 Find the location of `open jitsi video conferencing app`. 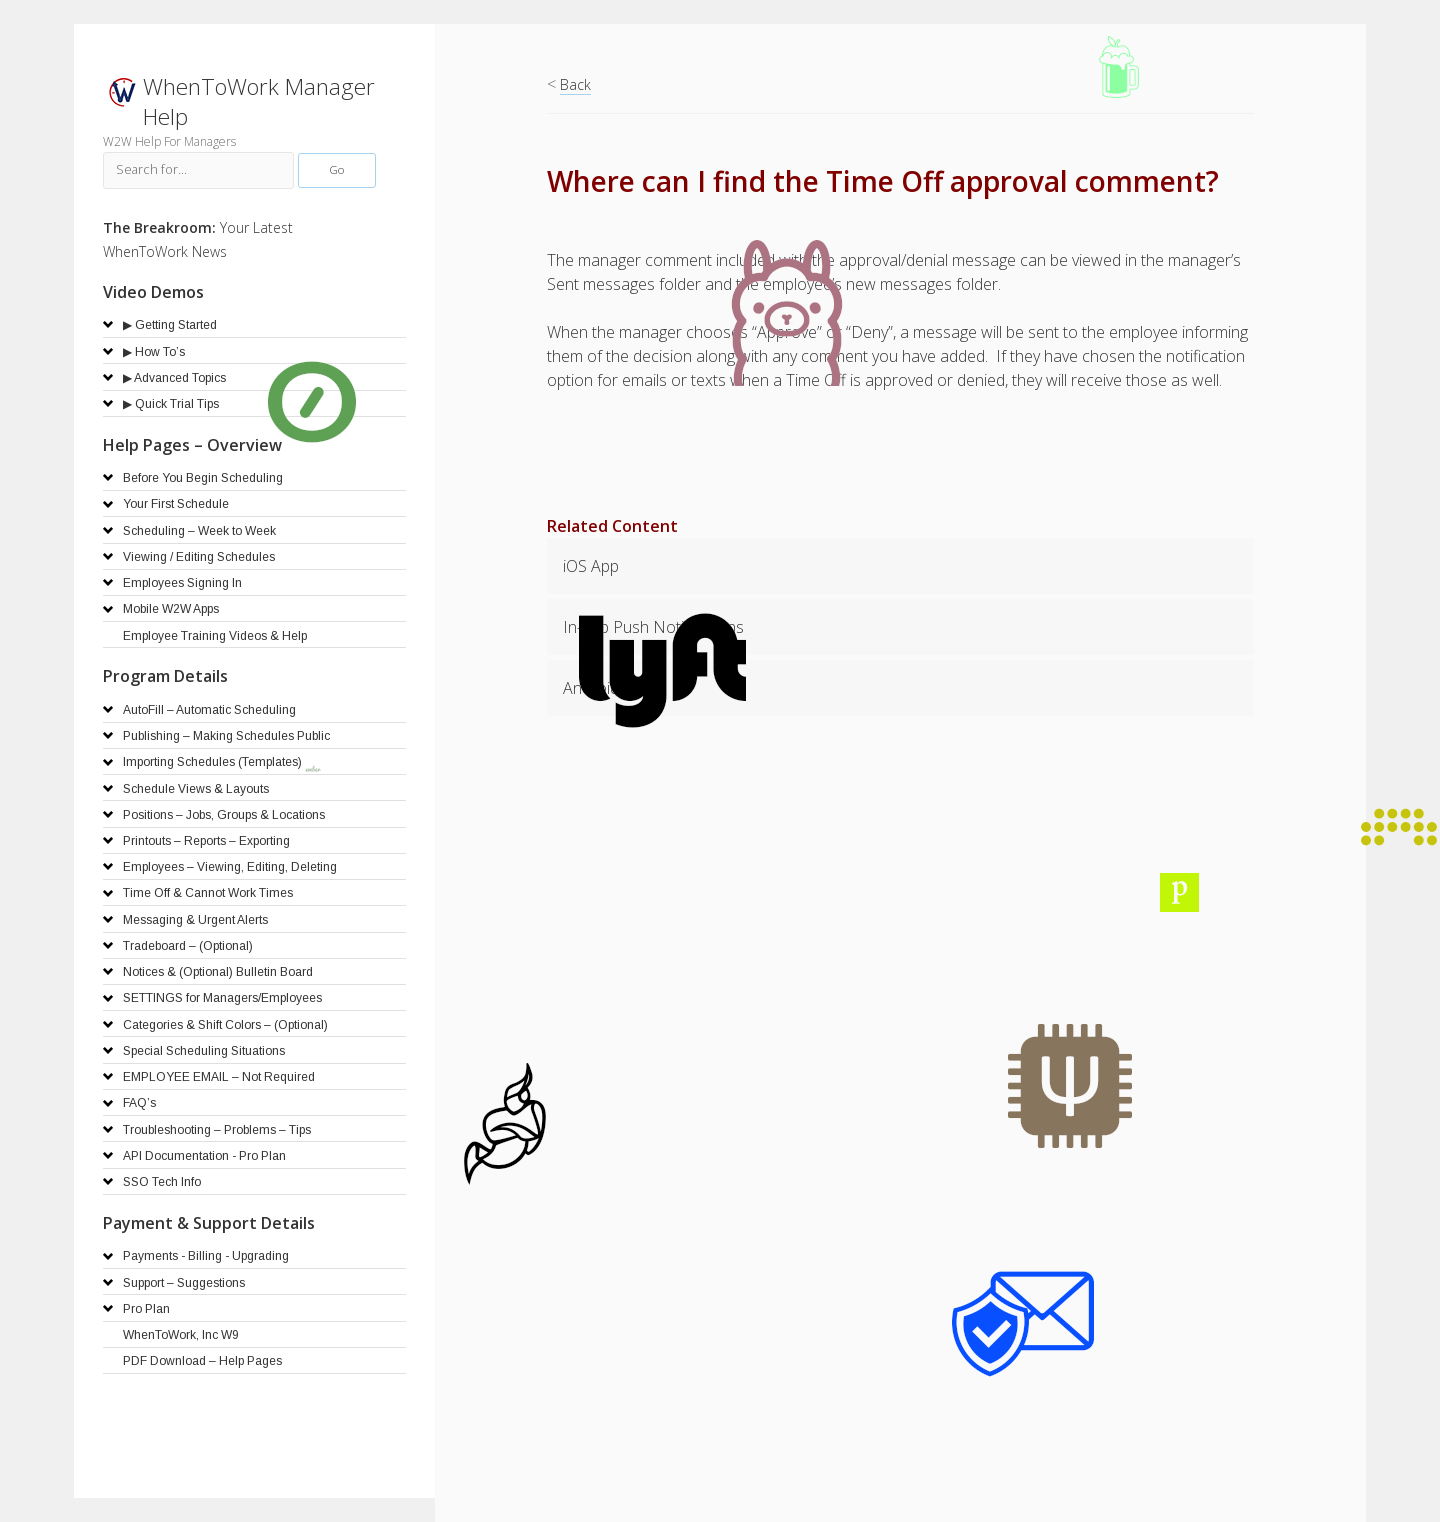

open jitsi video conferencing app is located at coordinates (505, 1124).